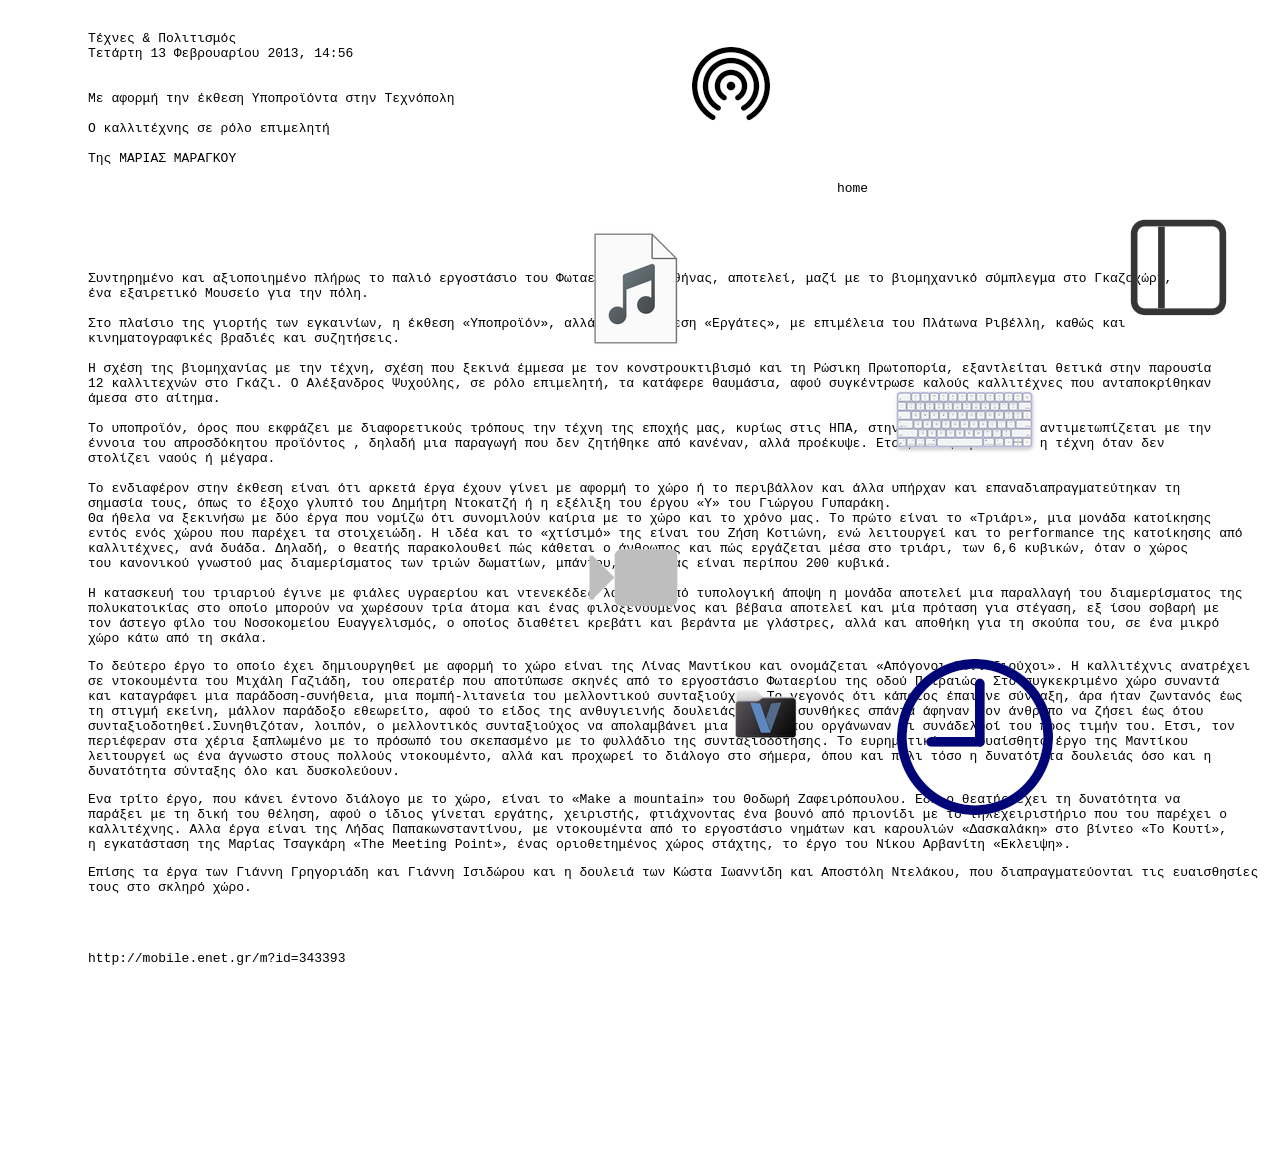  I want to click on connect a wireless bluetooth keyboard, so click(964, 419).